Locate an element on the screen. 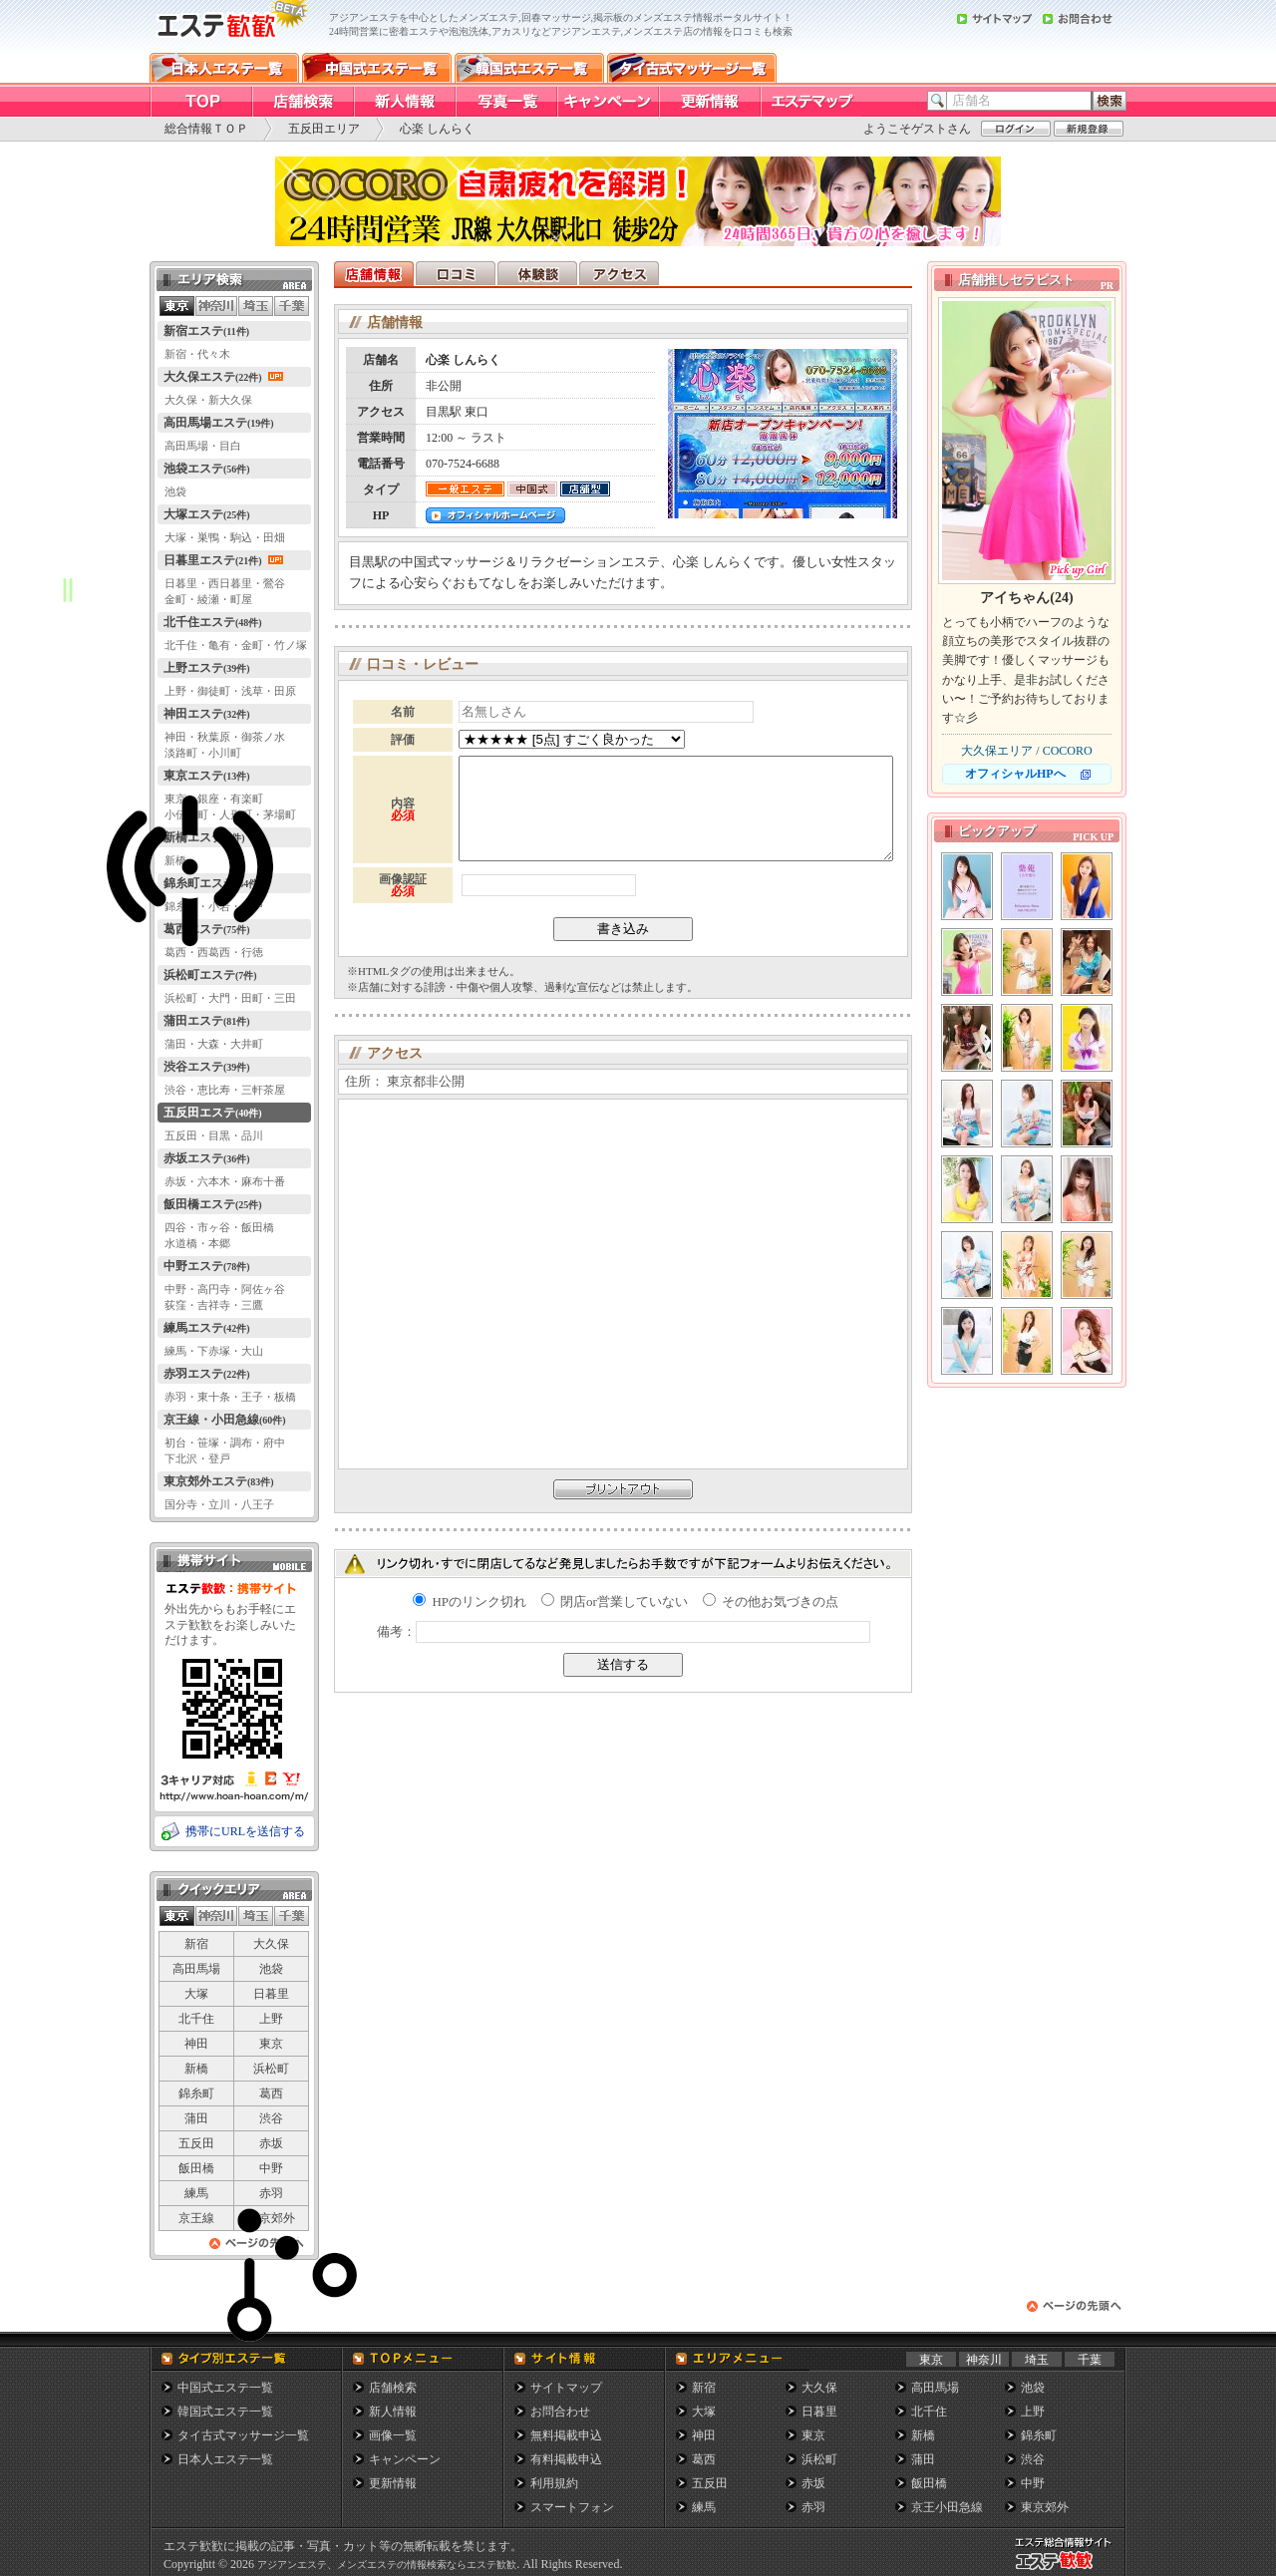  indicates a count of two items is located at coordinates (68, 590).